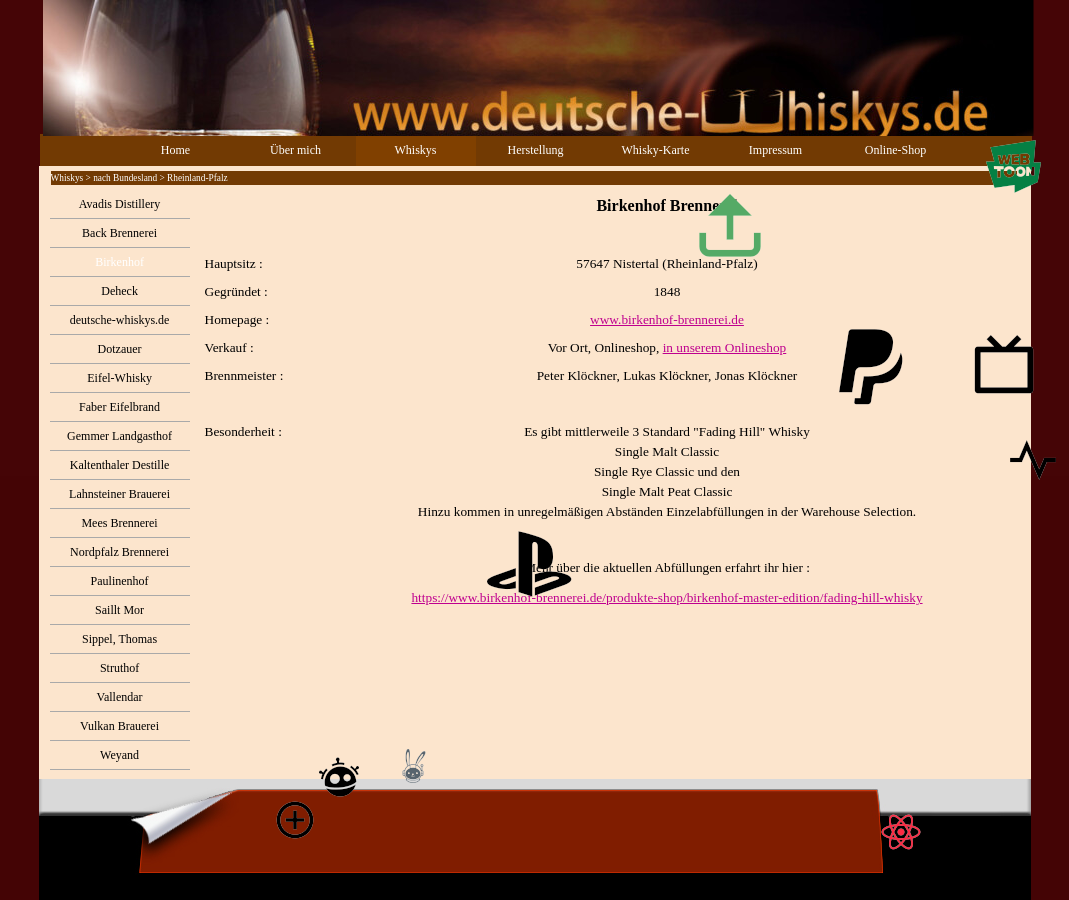 This screenshot has height=900, width=1069. I want to click on pay with PayPal, so click(871, 365).